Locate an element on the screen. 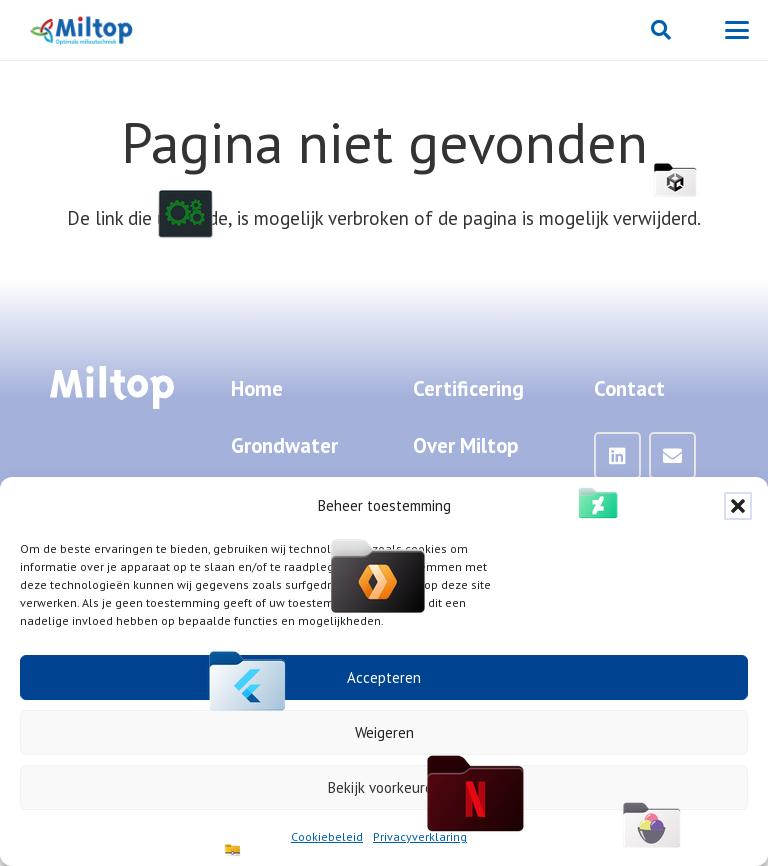  open flutter project folder is located at coordinates (247, 683).